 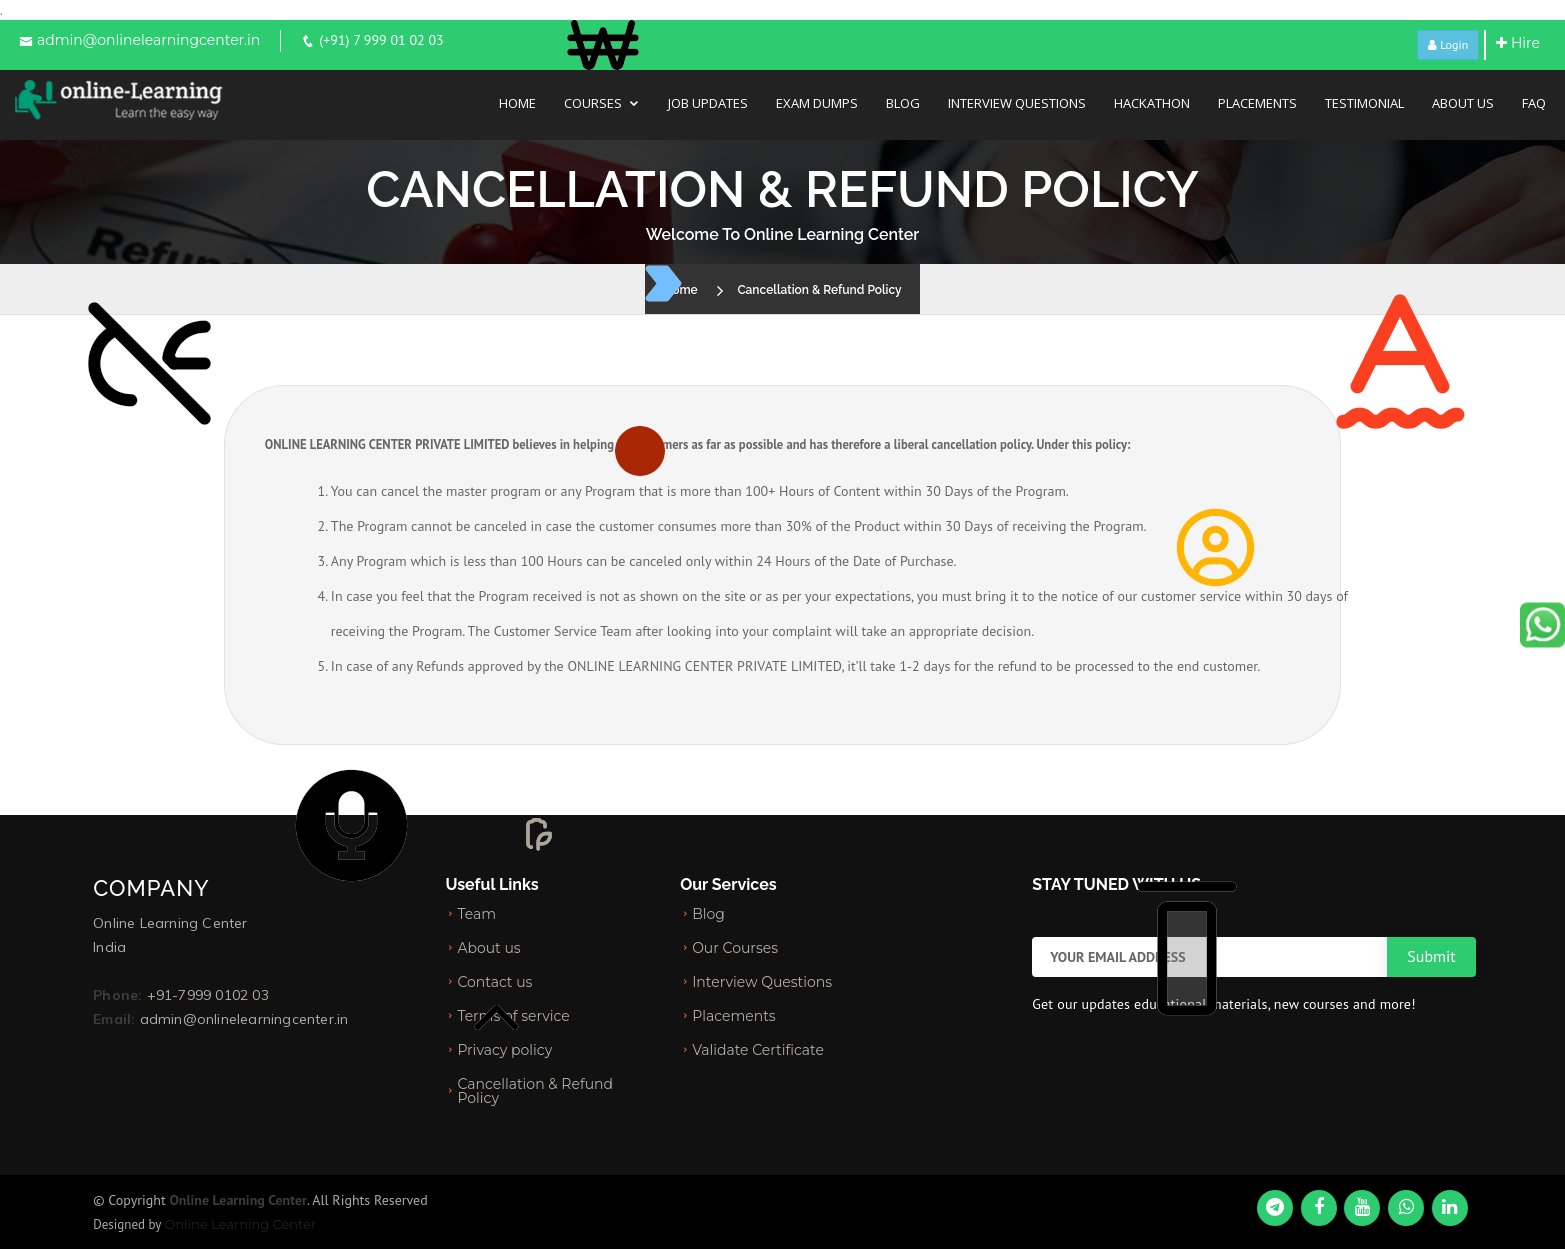 What do you see at coordinates (640, 451) in the screenshot?
I see `indicates an active or selected state` at bounding box center [640, 451].